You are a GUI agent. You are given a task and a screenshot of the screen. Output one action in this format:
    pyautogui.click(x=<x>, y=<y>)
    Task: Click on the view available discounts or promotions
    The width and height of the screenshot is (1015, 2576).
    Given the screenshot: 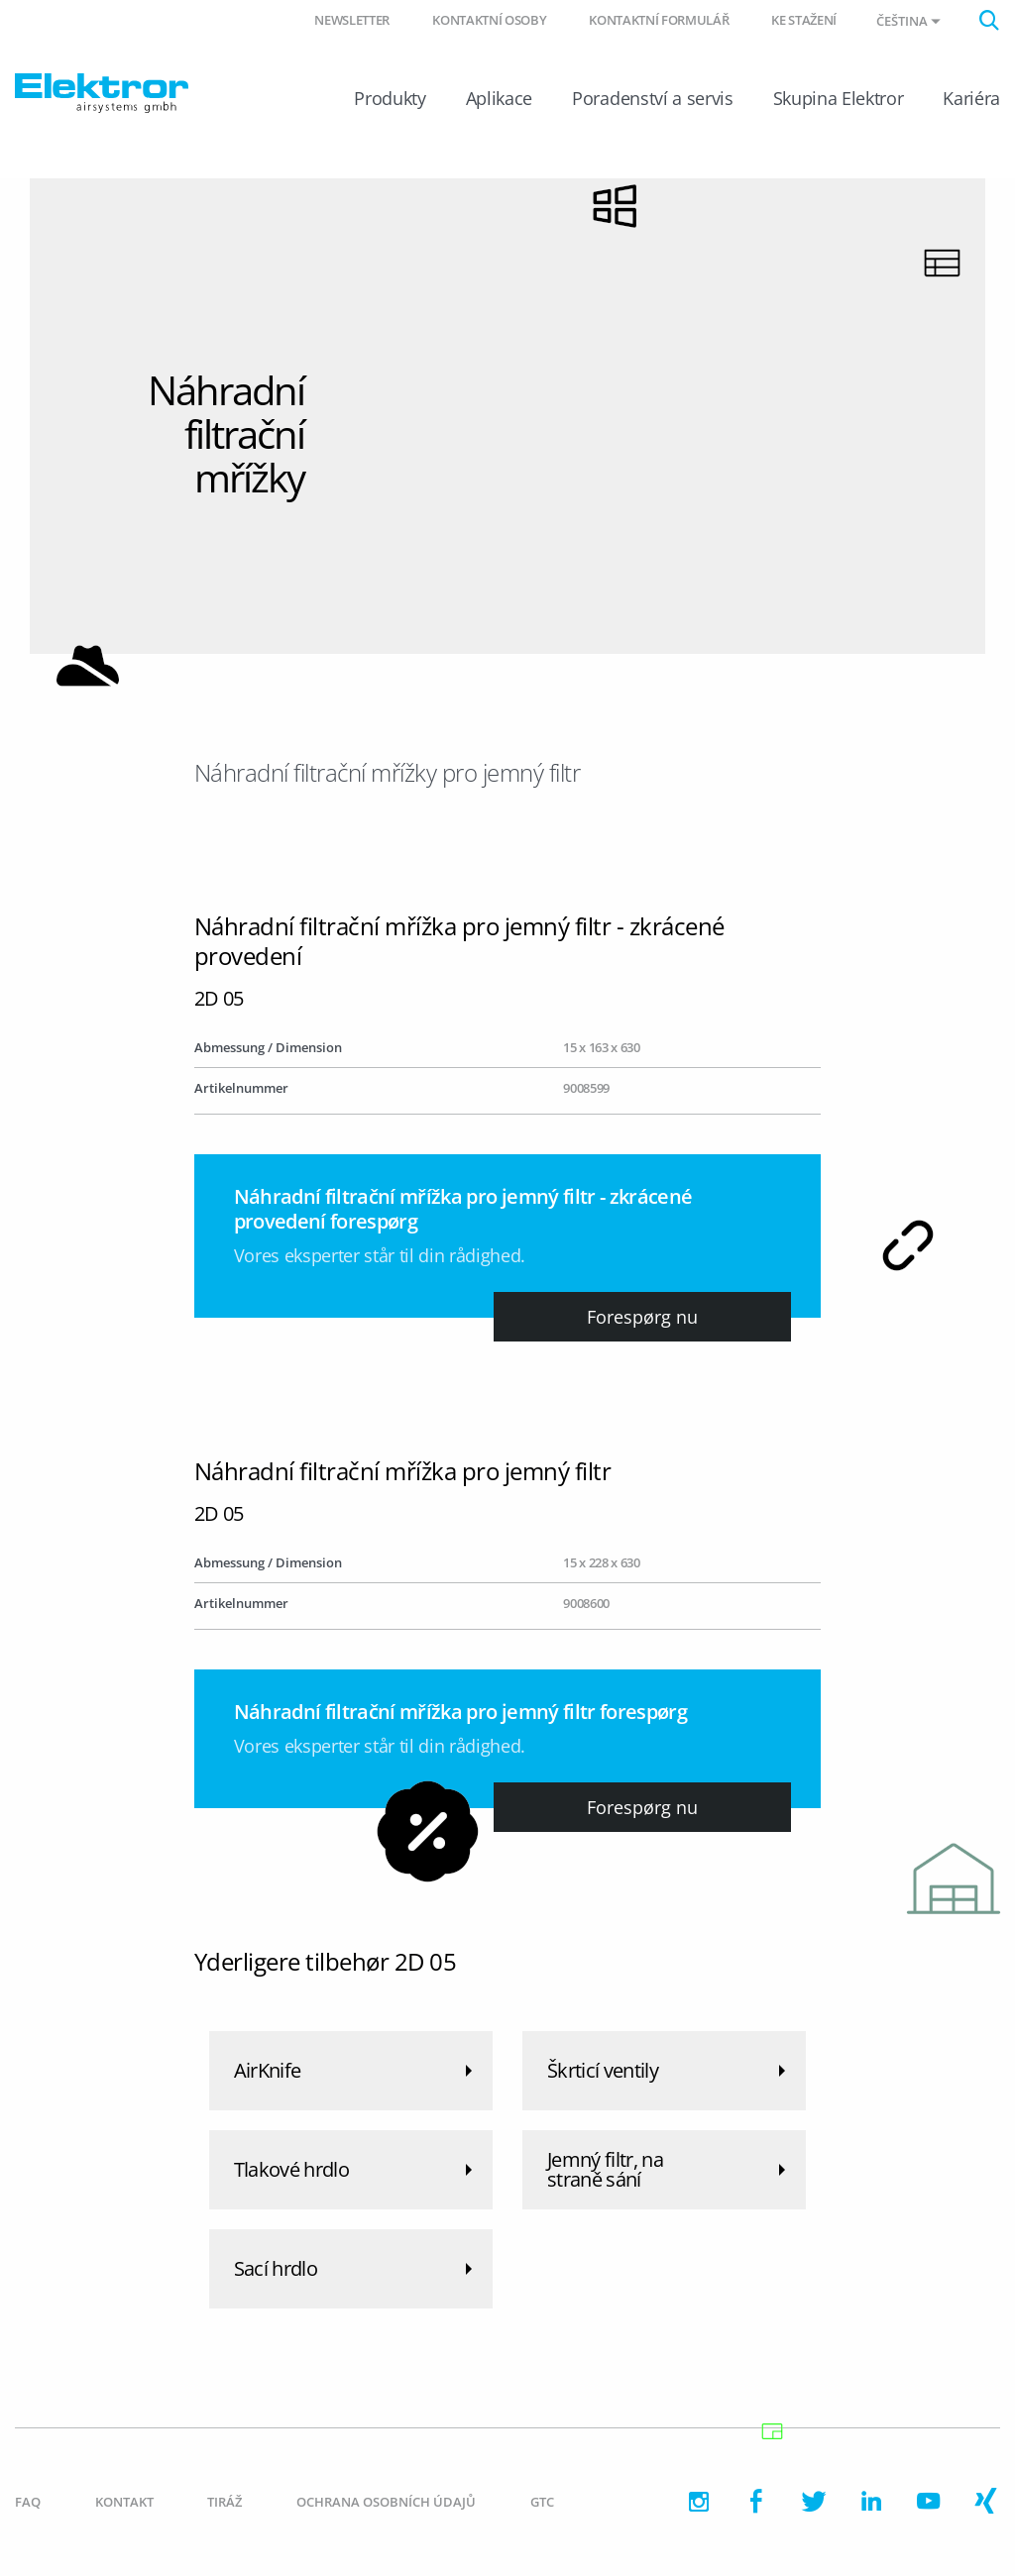 What is the action you would take?
    pyautogui.click(x=427, y=1831)
    